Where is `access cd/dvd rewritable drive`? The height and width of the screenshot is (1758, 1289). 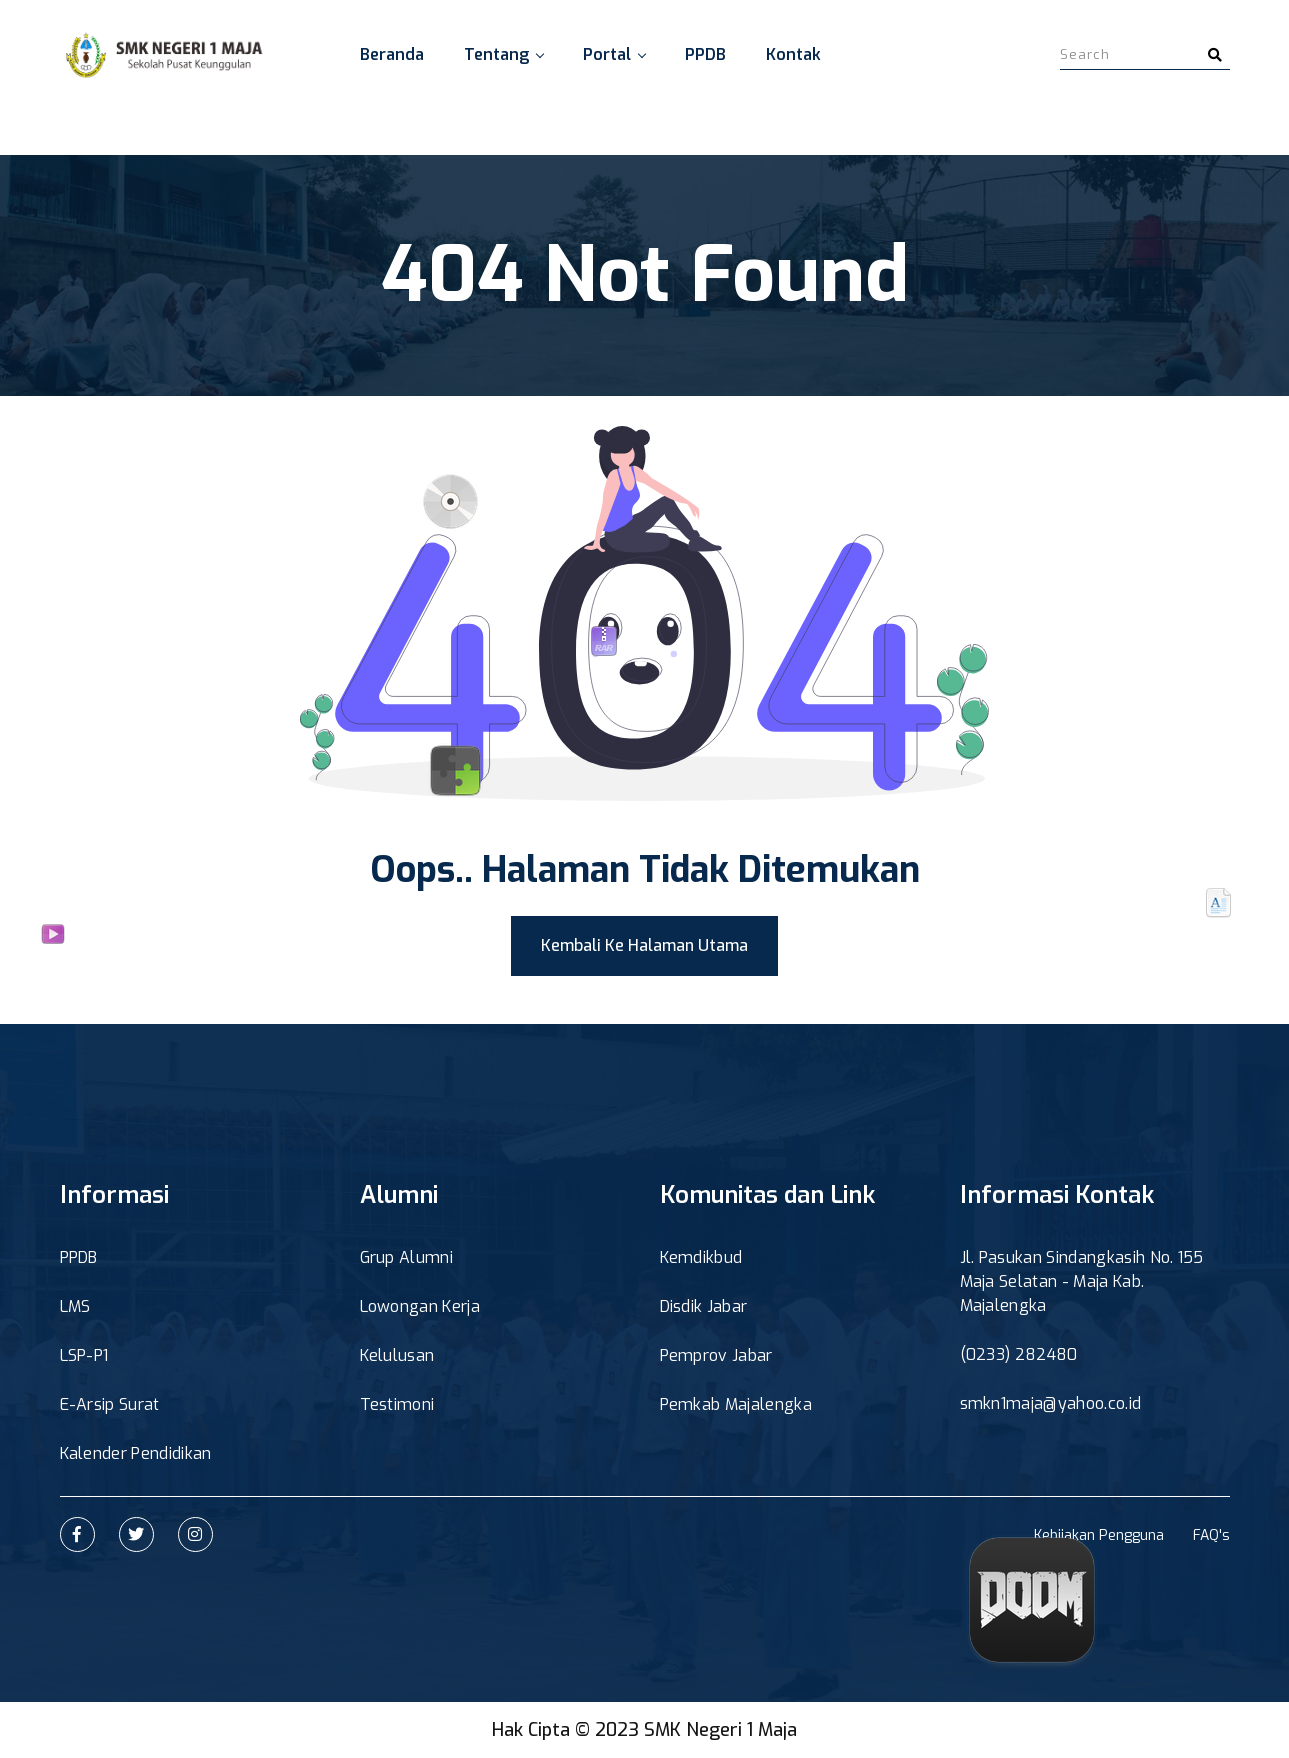 access cd/dvd rewritable drive is located at coordinates (450, 501).